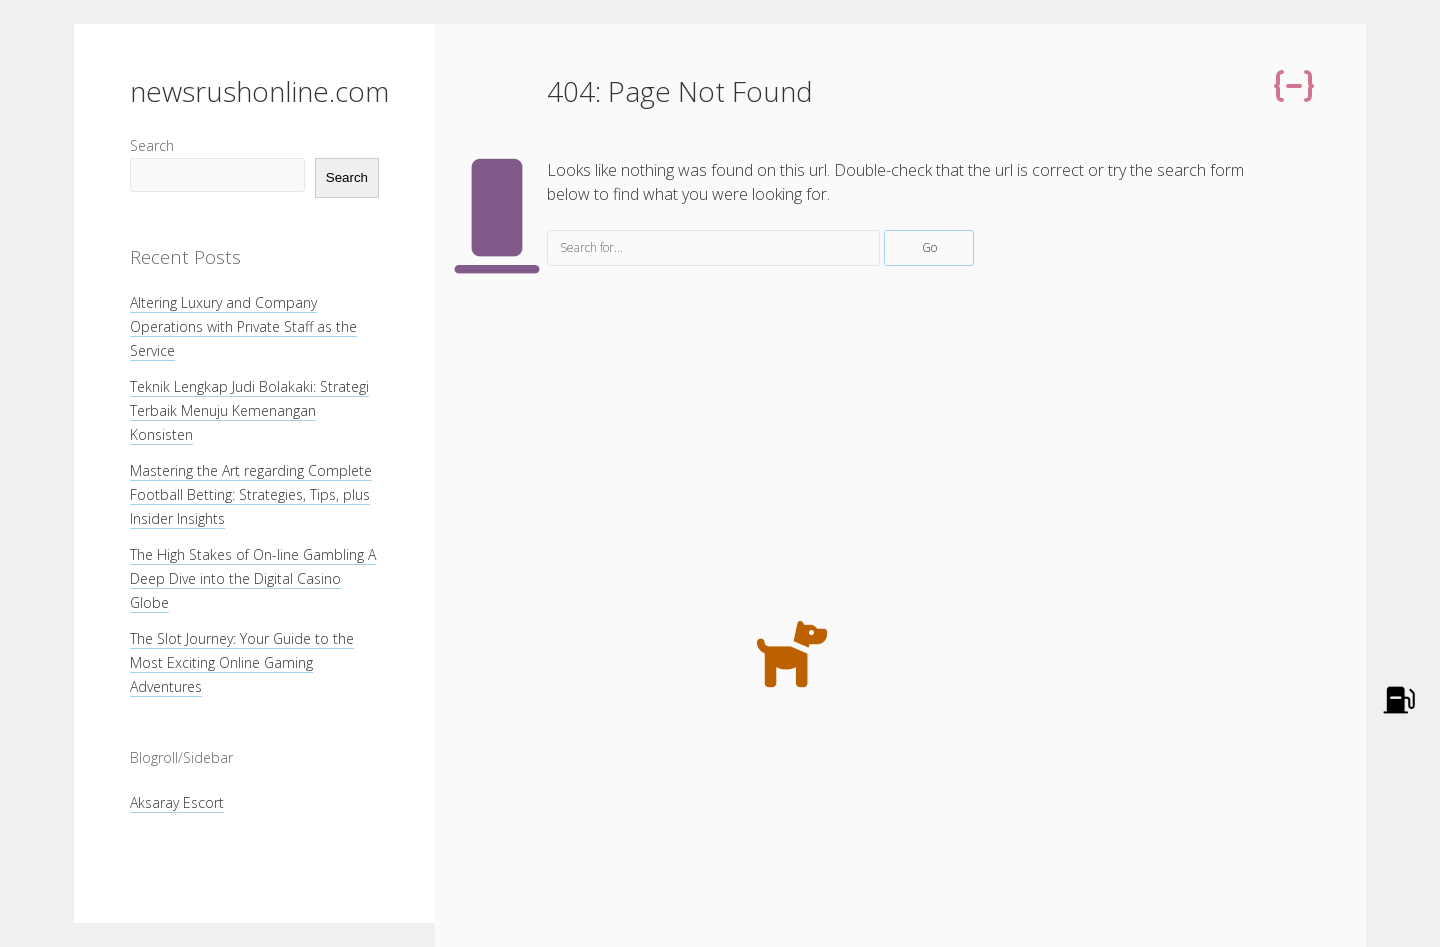 The height and width of the screenshot is (947, 1440). What do you see at coordinates (1398, 700) in the screenshot?
I see `find nearby gas stations` at bounding box center [1398, 700].